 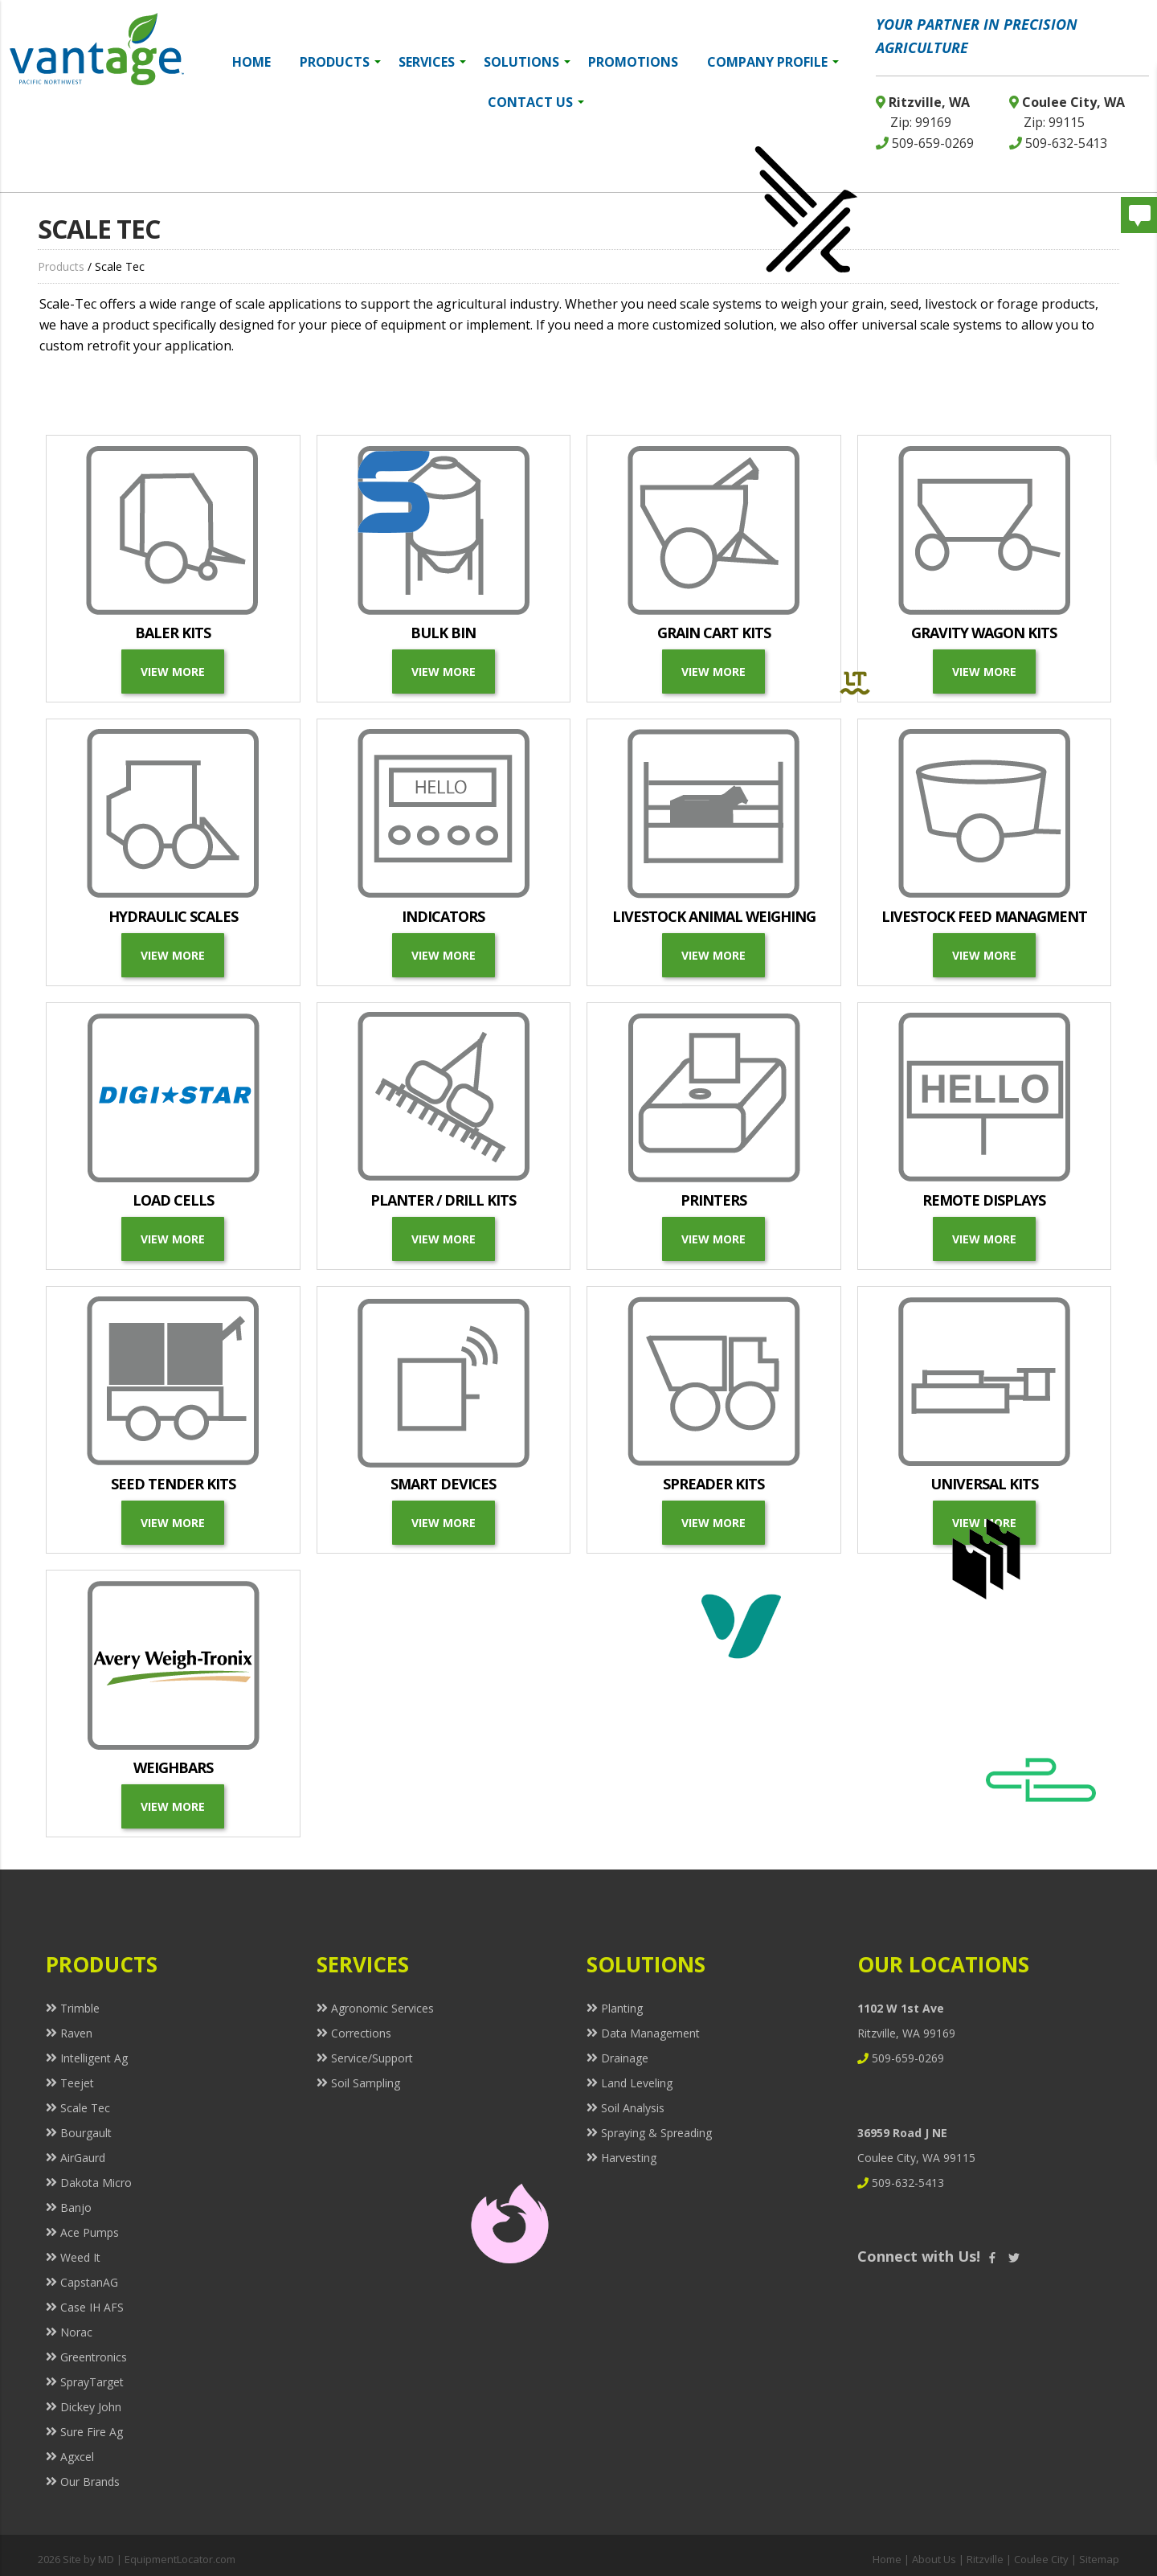 What do you see at coordinates (806, 209) in the screenshot?
I see `Falco open-source security tool logo` at bounding box center [806, 209].